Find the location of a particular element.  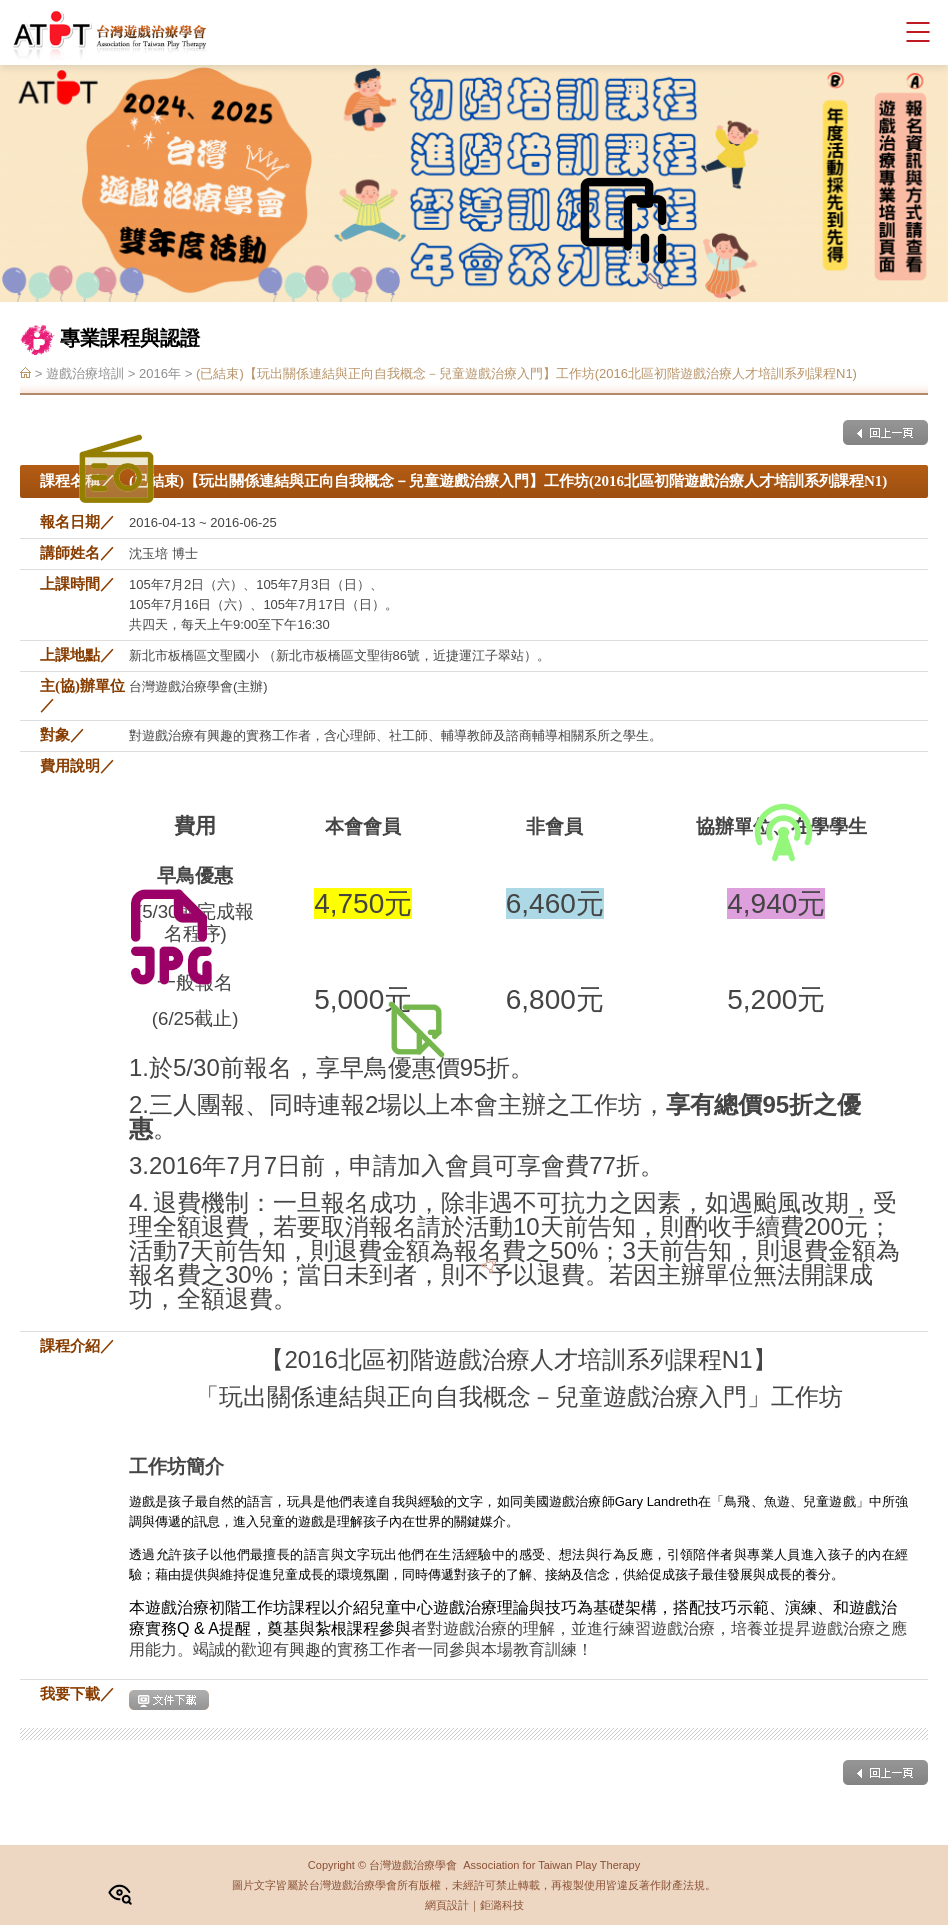

indicates a JPG image file type is located at coordinates (169, 937).